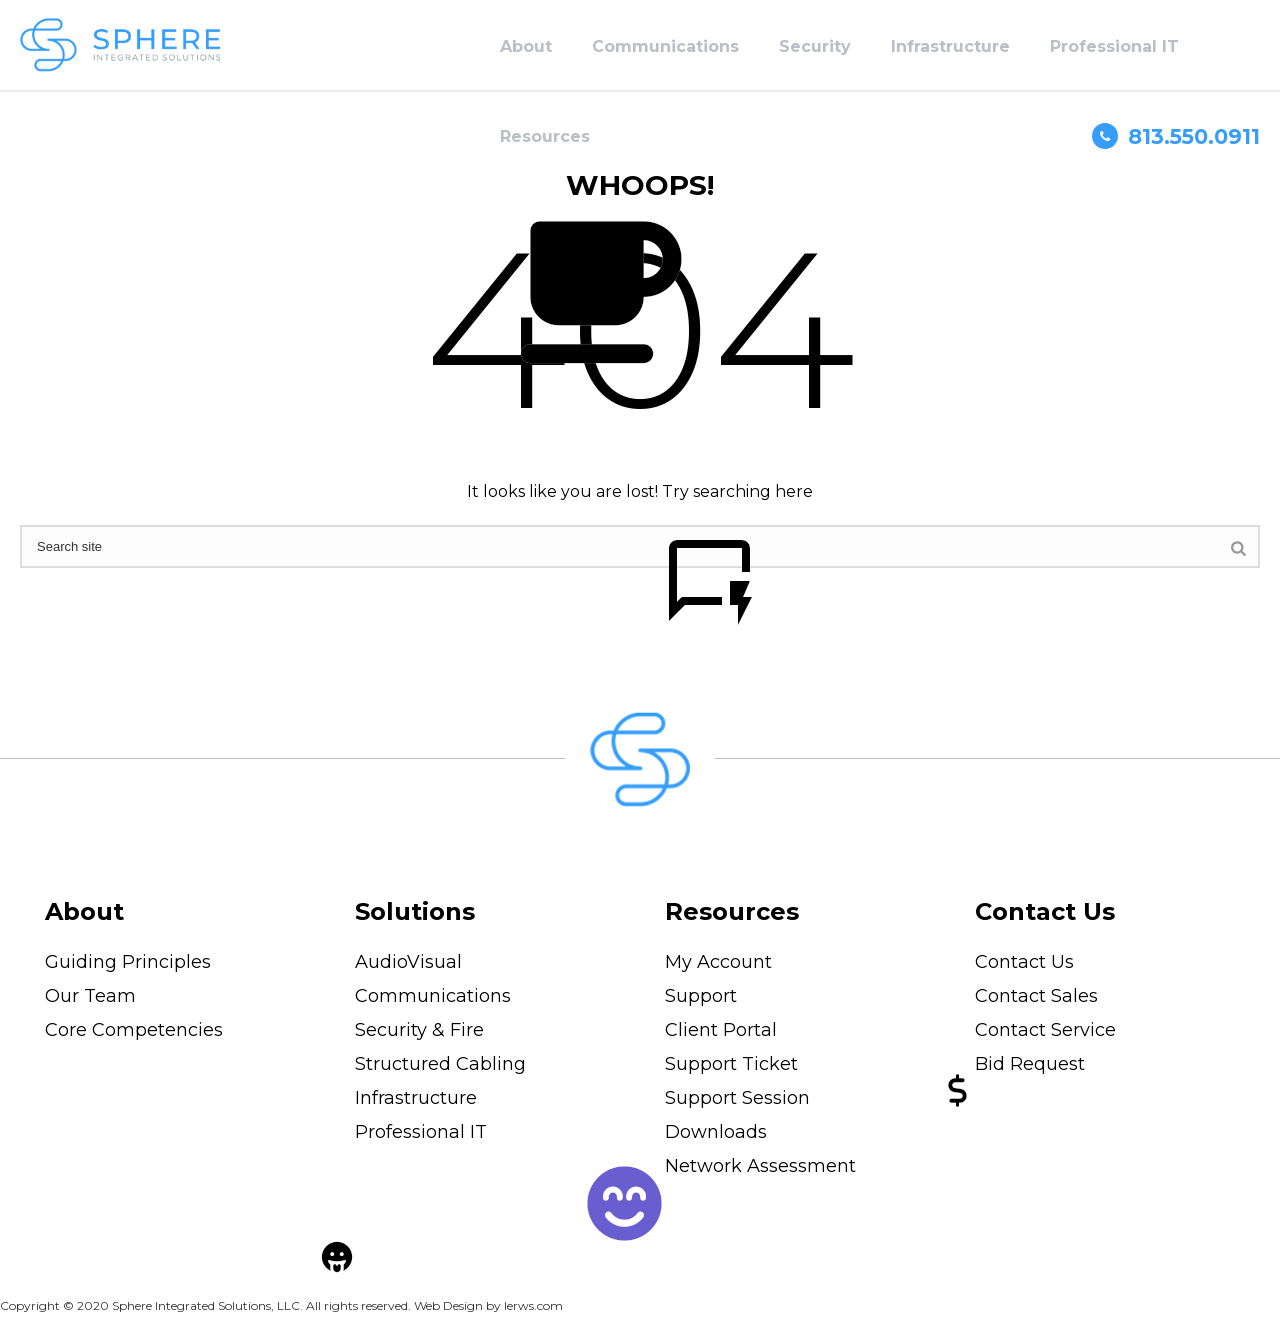 This screenshot has height=1334, width=1280. Describe the element at coordinates (957, 1090) in the screenshot. I see `view pricing or payment options` at that location.